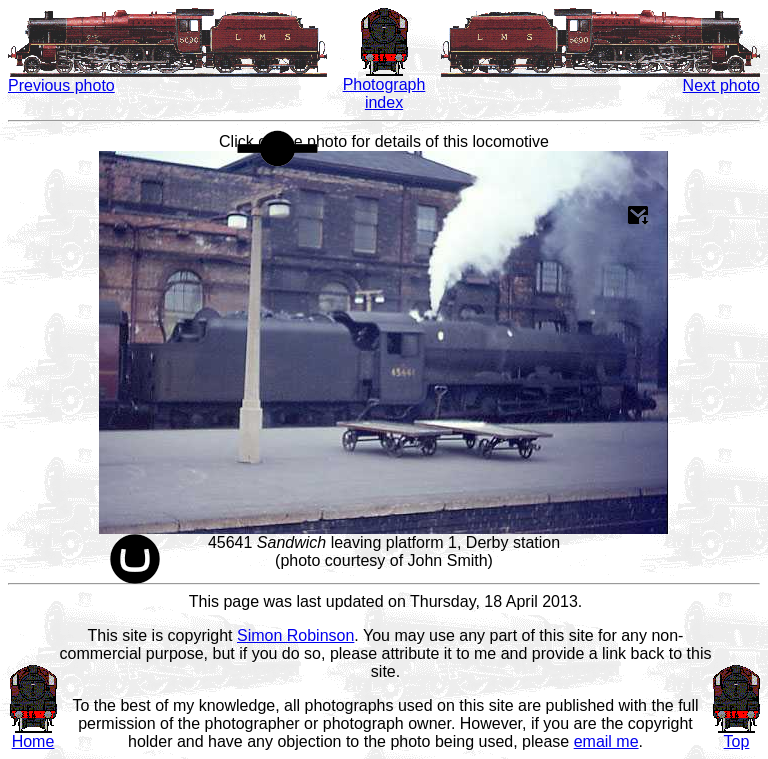 The image size is (768, 759). I want to click on download email or message attachment, so click(638, 215).